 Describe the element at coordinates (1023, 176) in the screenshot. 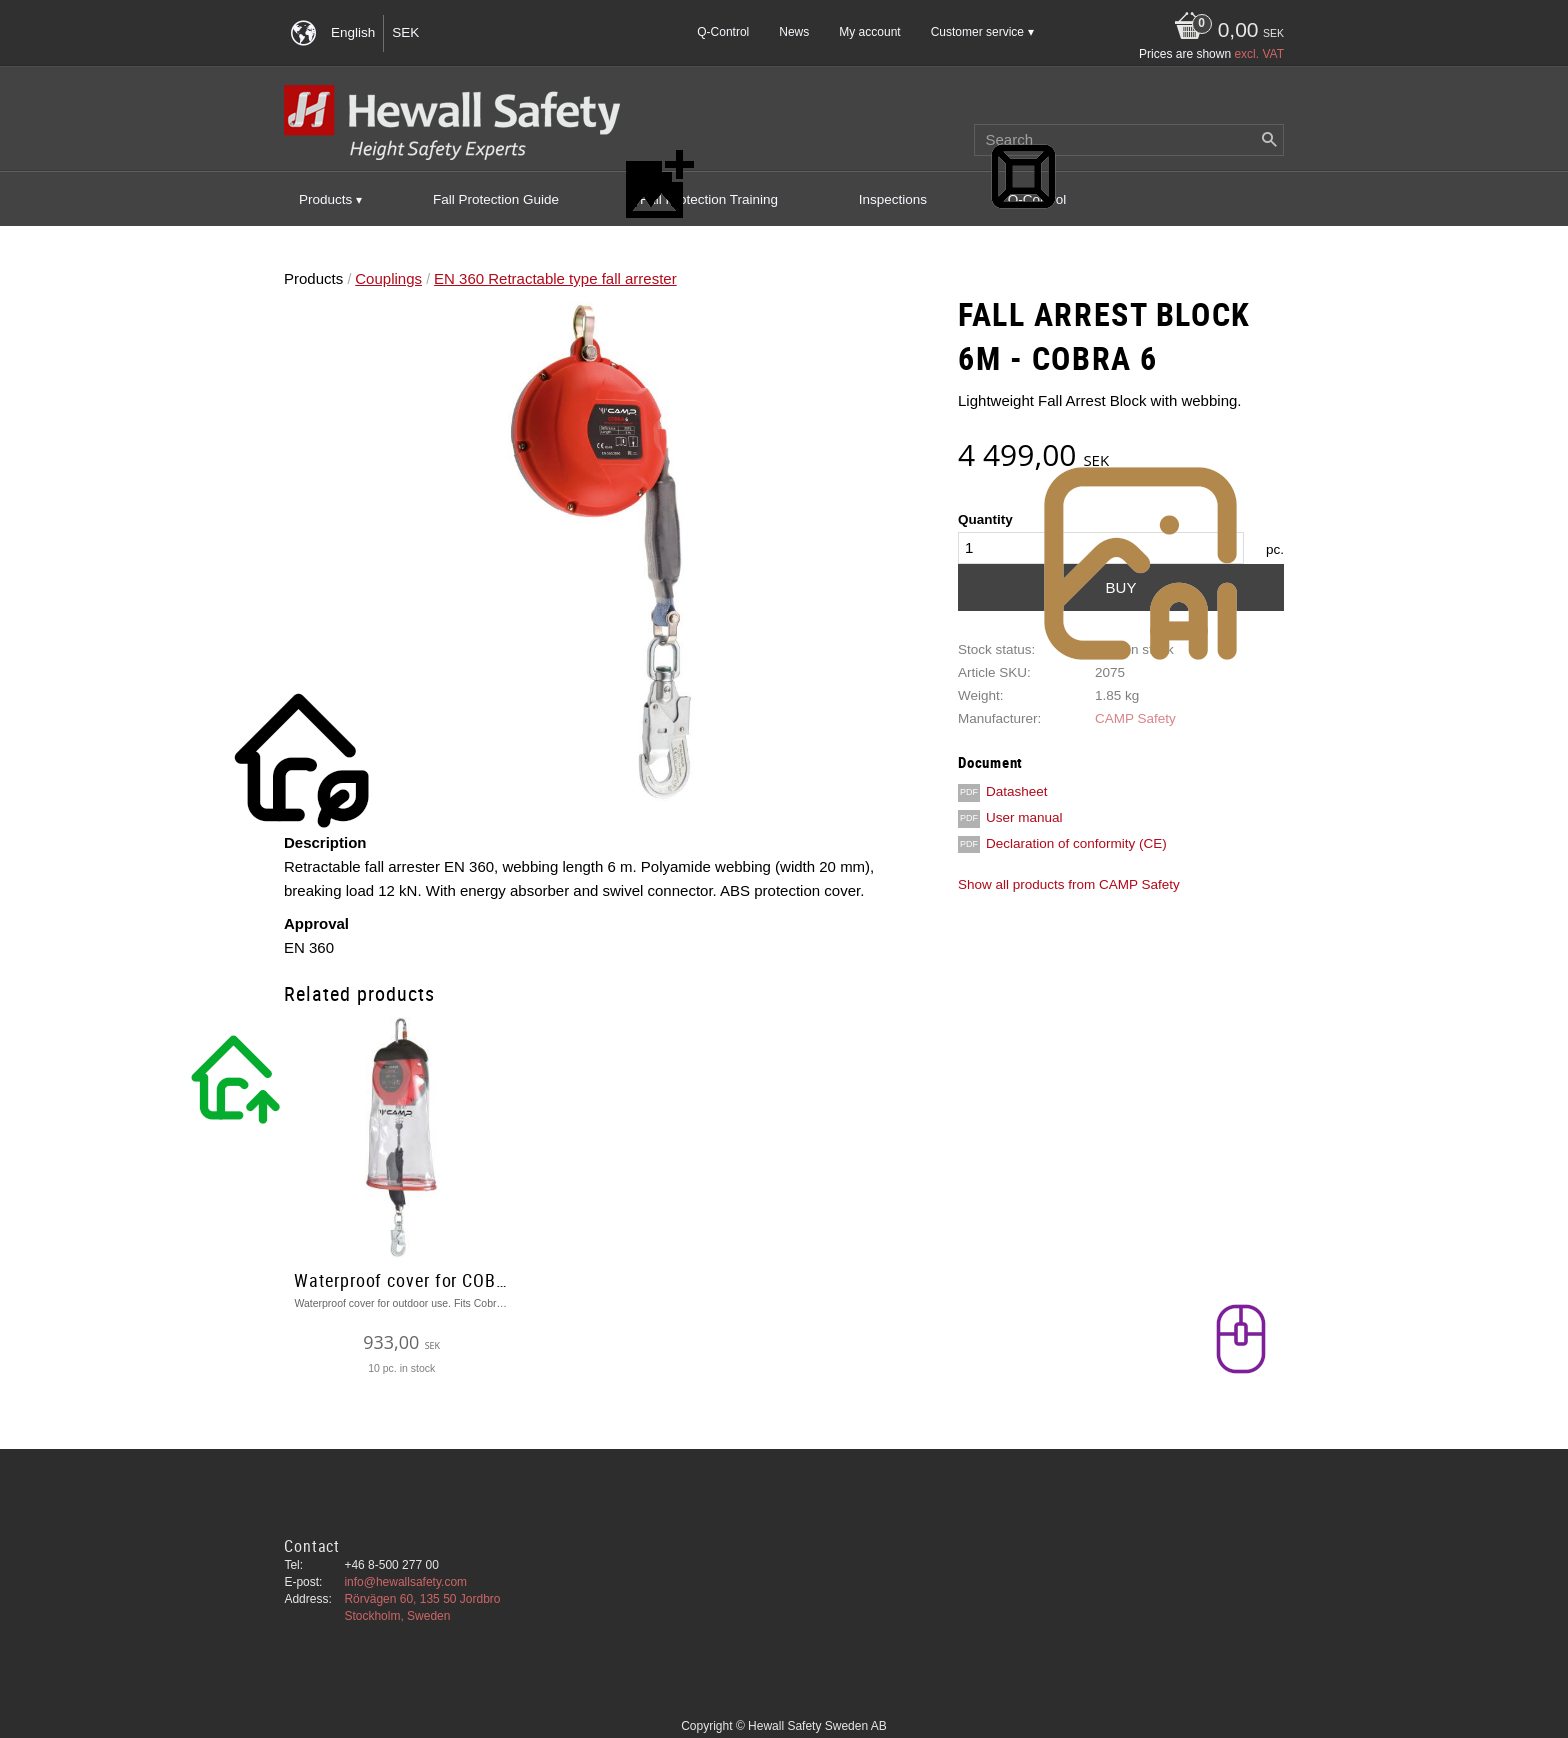

I see `inspect element box model in developer tools` at that location.